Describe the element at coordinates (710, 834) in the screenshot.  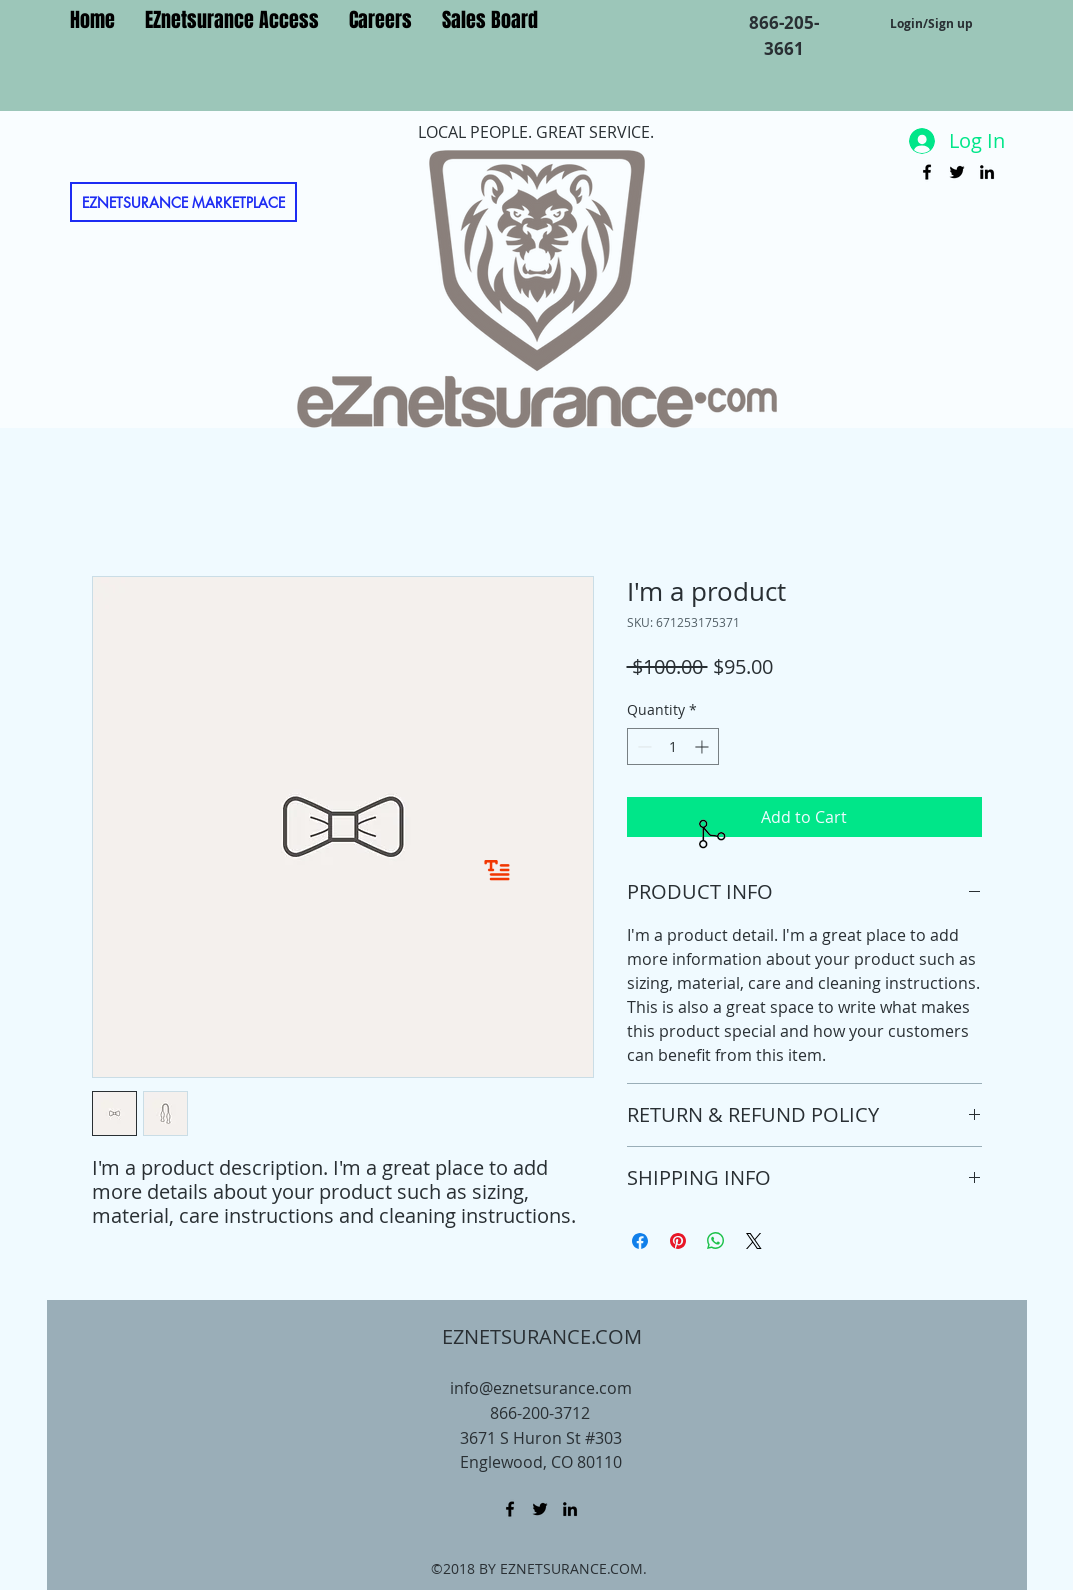
I see `merge branches in version control` at that location.